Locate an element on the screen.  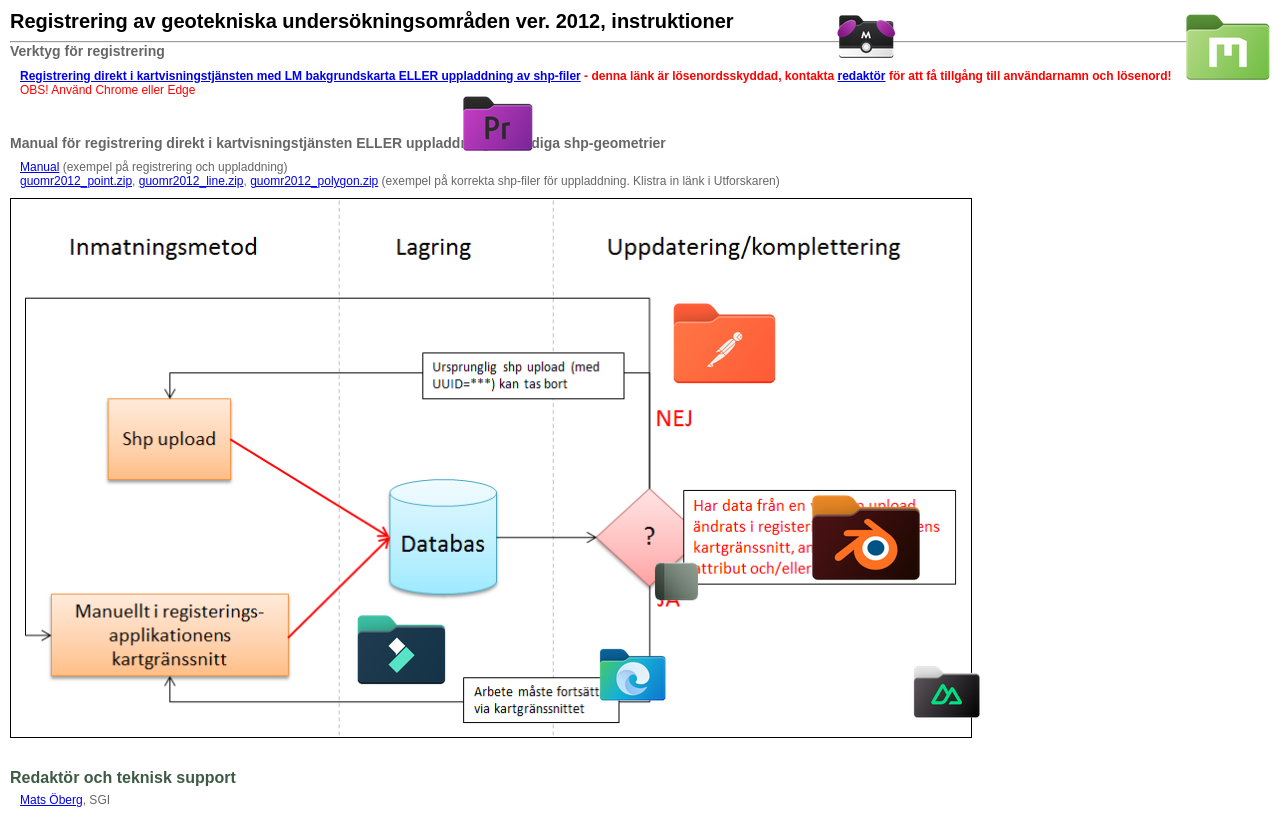
open folder containing Microsoft Edge browser files is located at coordinates (632, 676).